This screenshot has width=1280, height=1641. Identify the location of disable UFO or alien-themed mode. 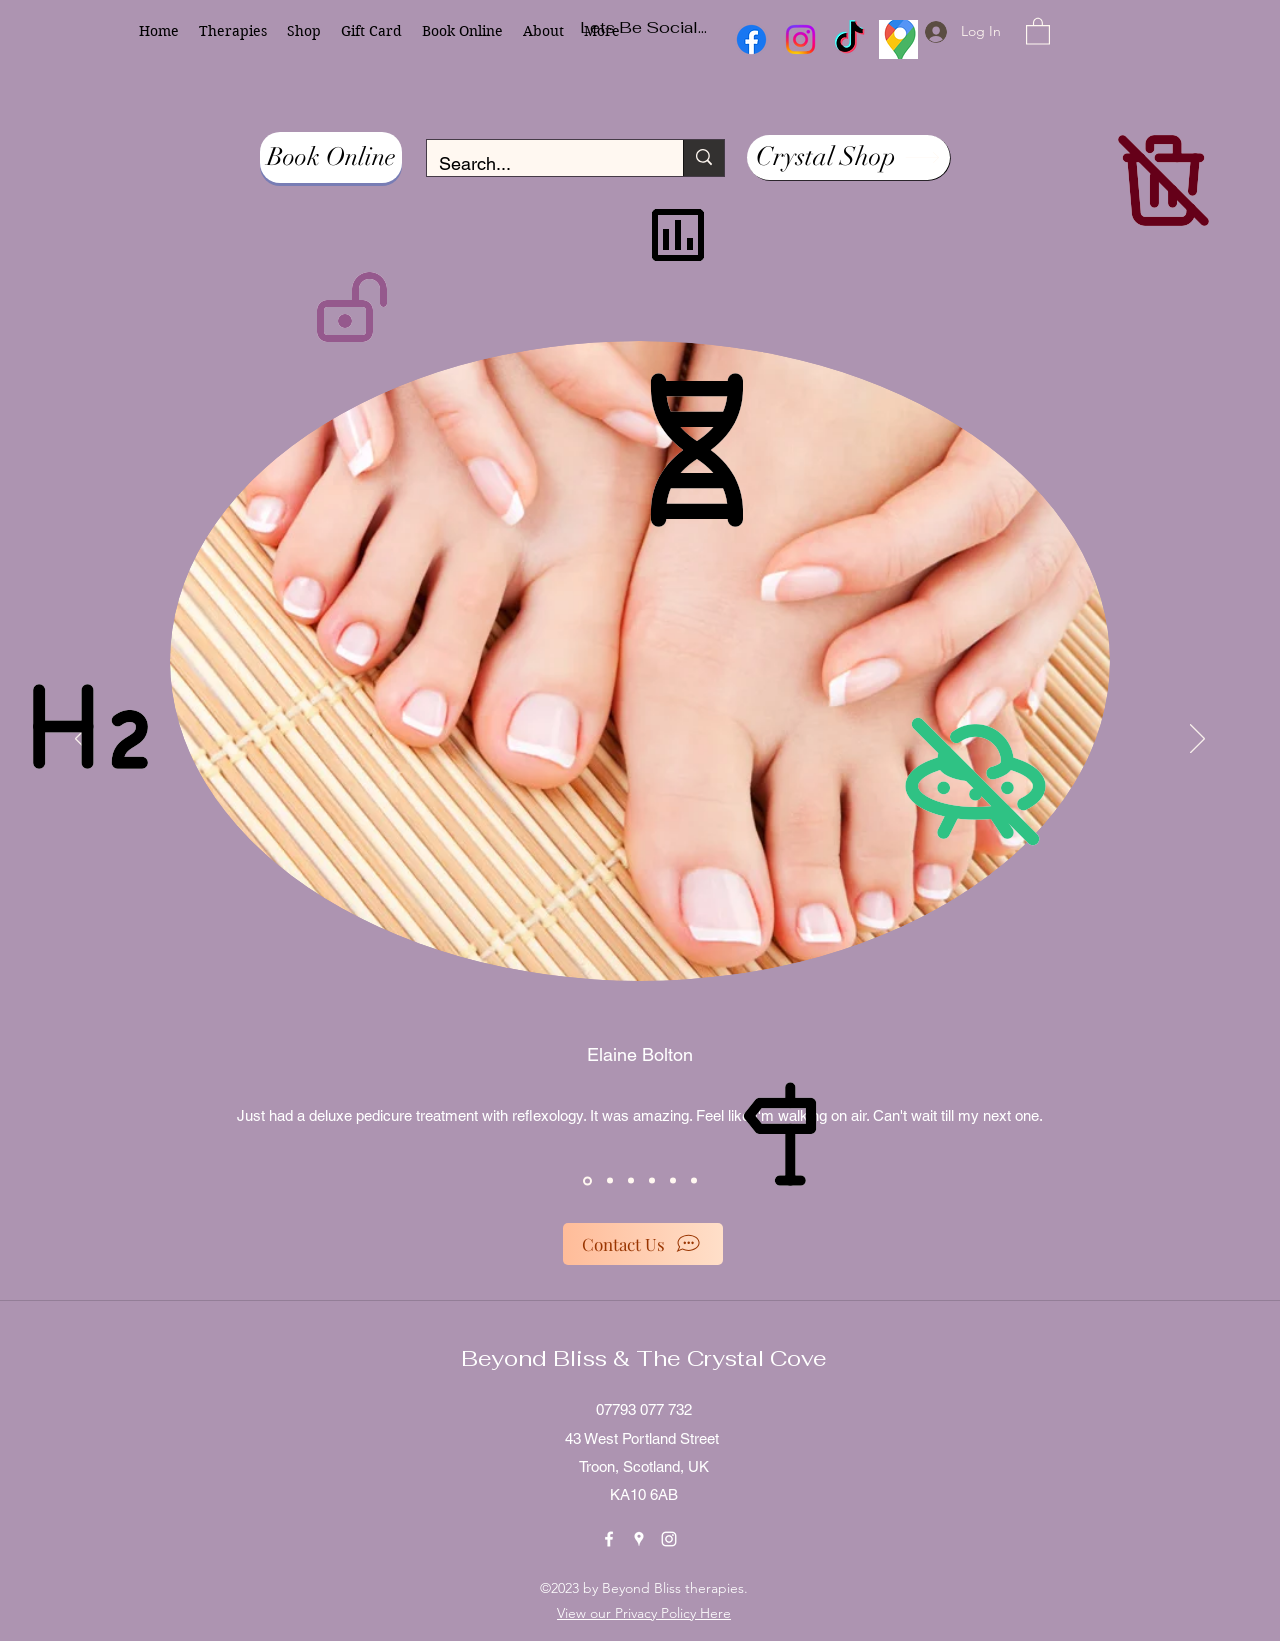
(975, 781).